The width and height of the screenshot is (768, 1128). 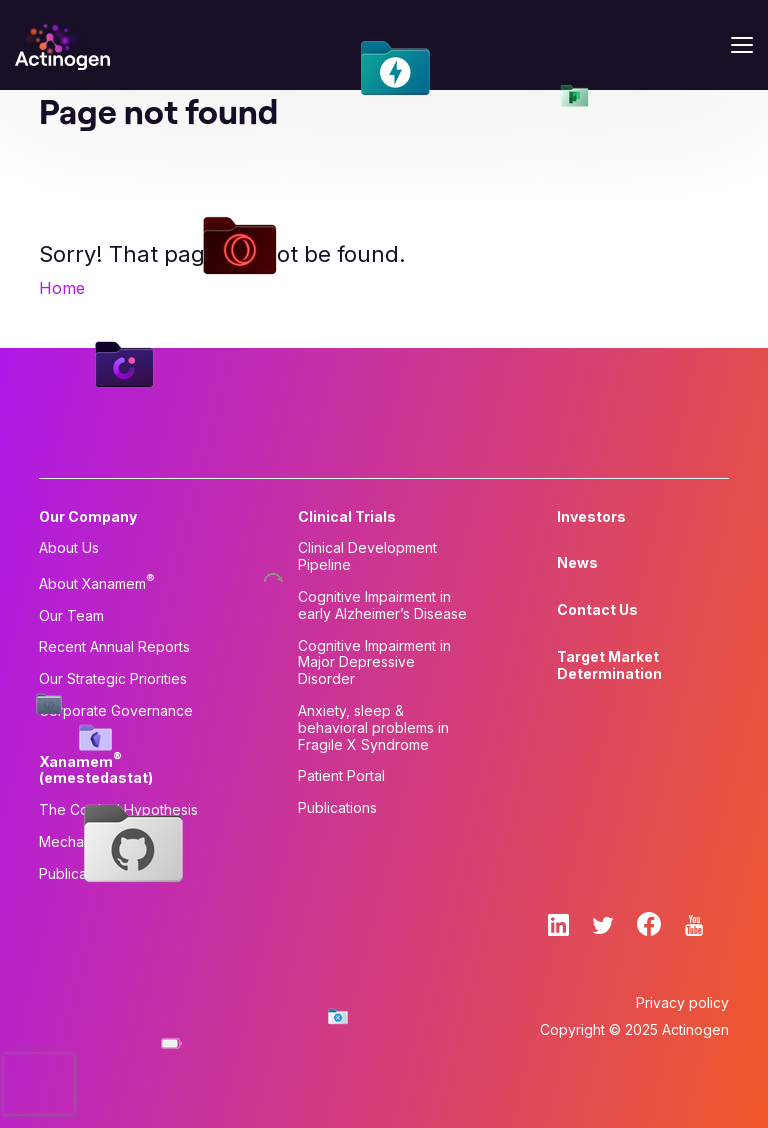 What do you see at coordinates (171, 1043) in the screenshot?
I see `indicates battery is at 90% charge` at bounding box center [171, 1043].